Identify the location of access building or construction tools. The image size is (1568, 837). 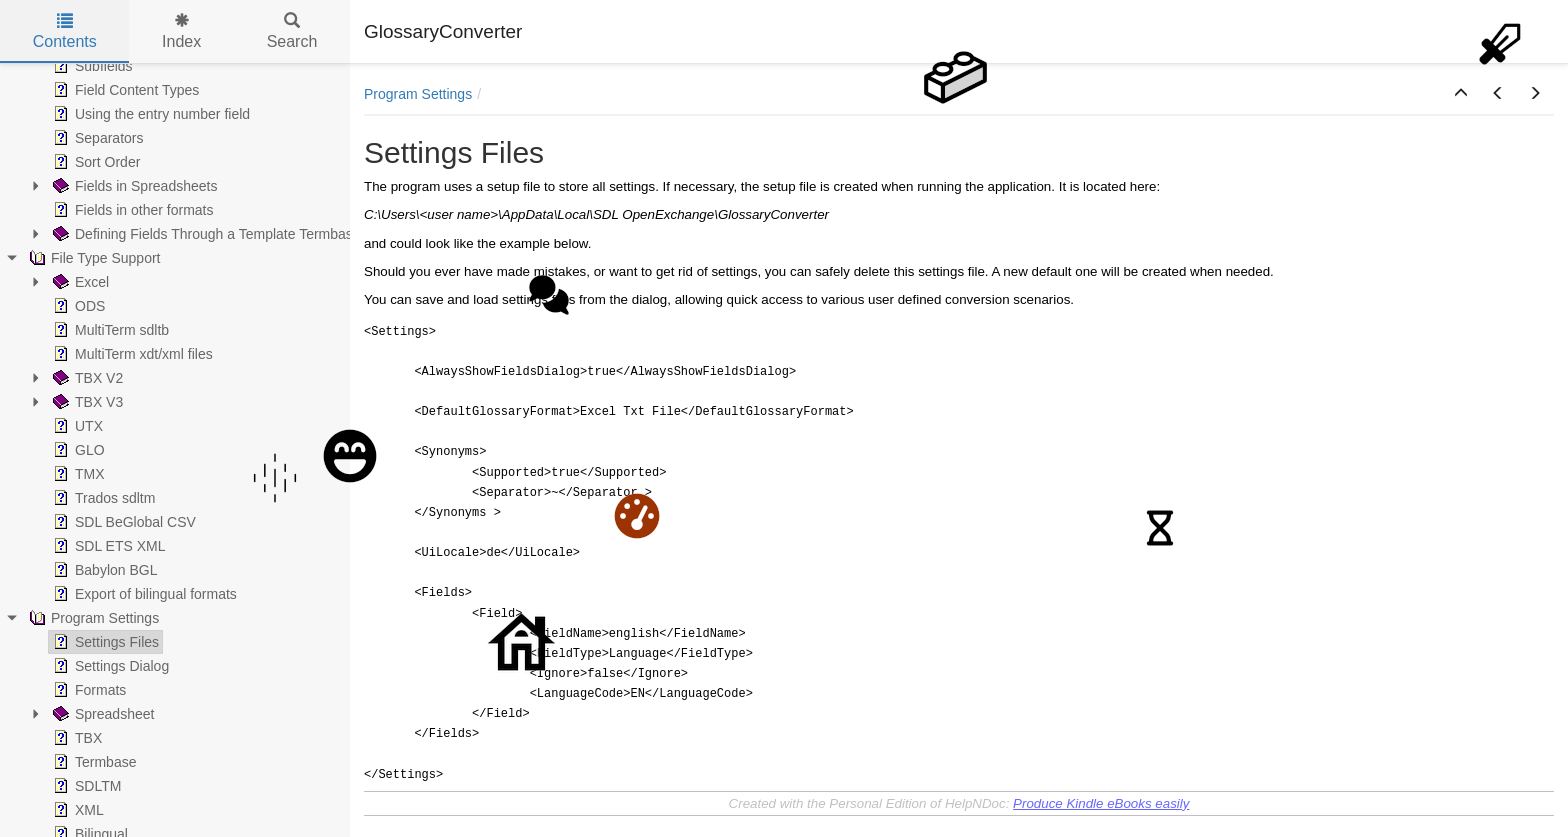
(955, 76).